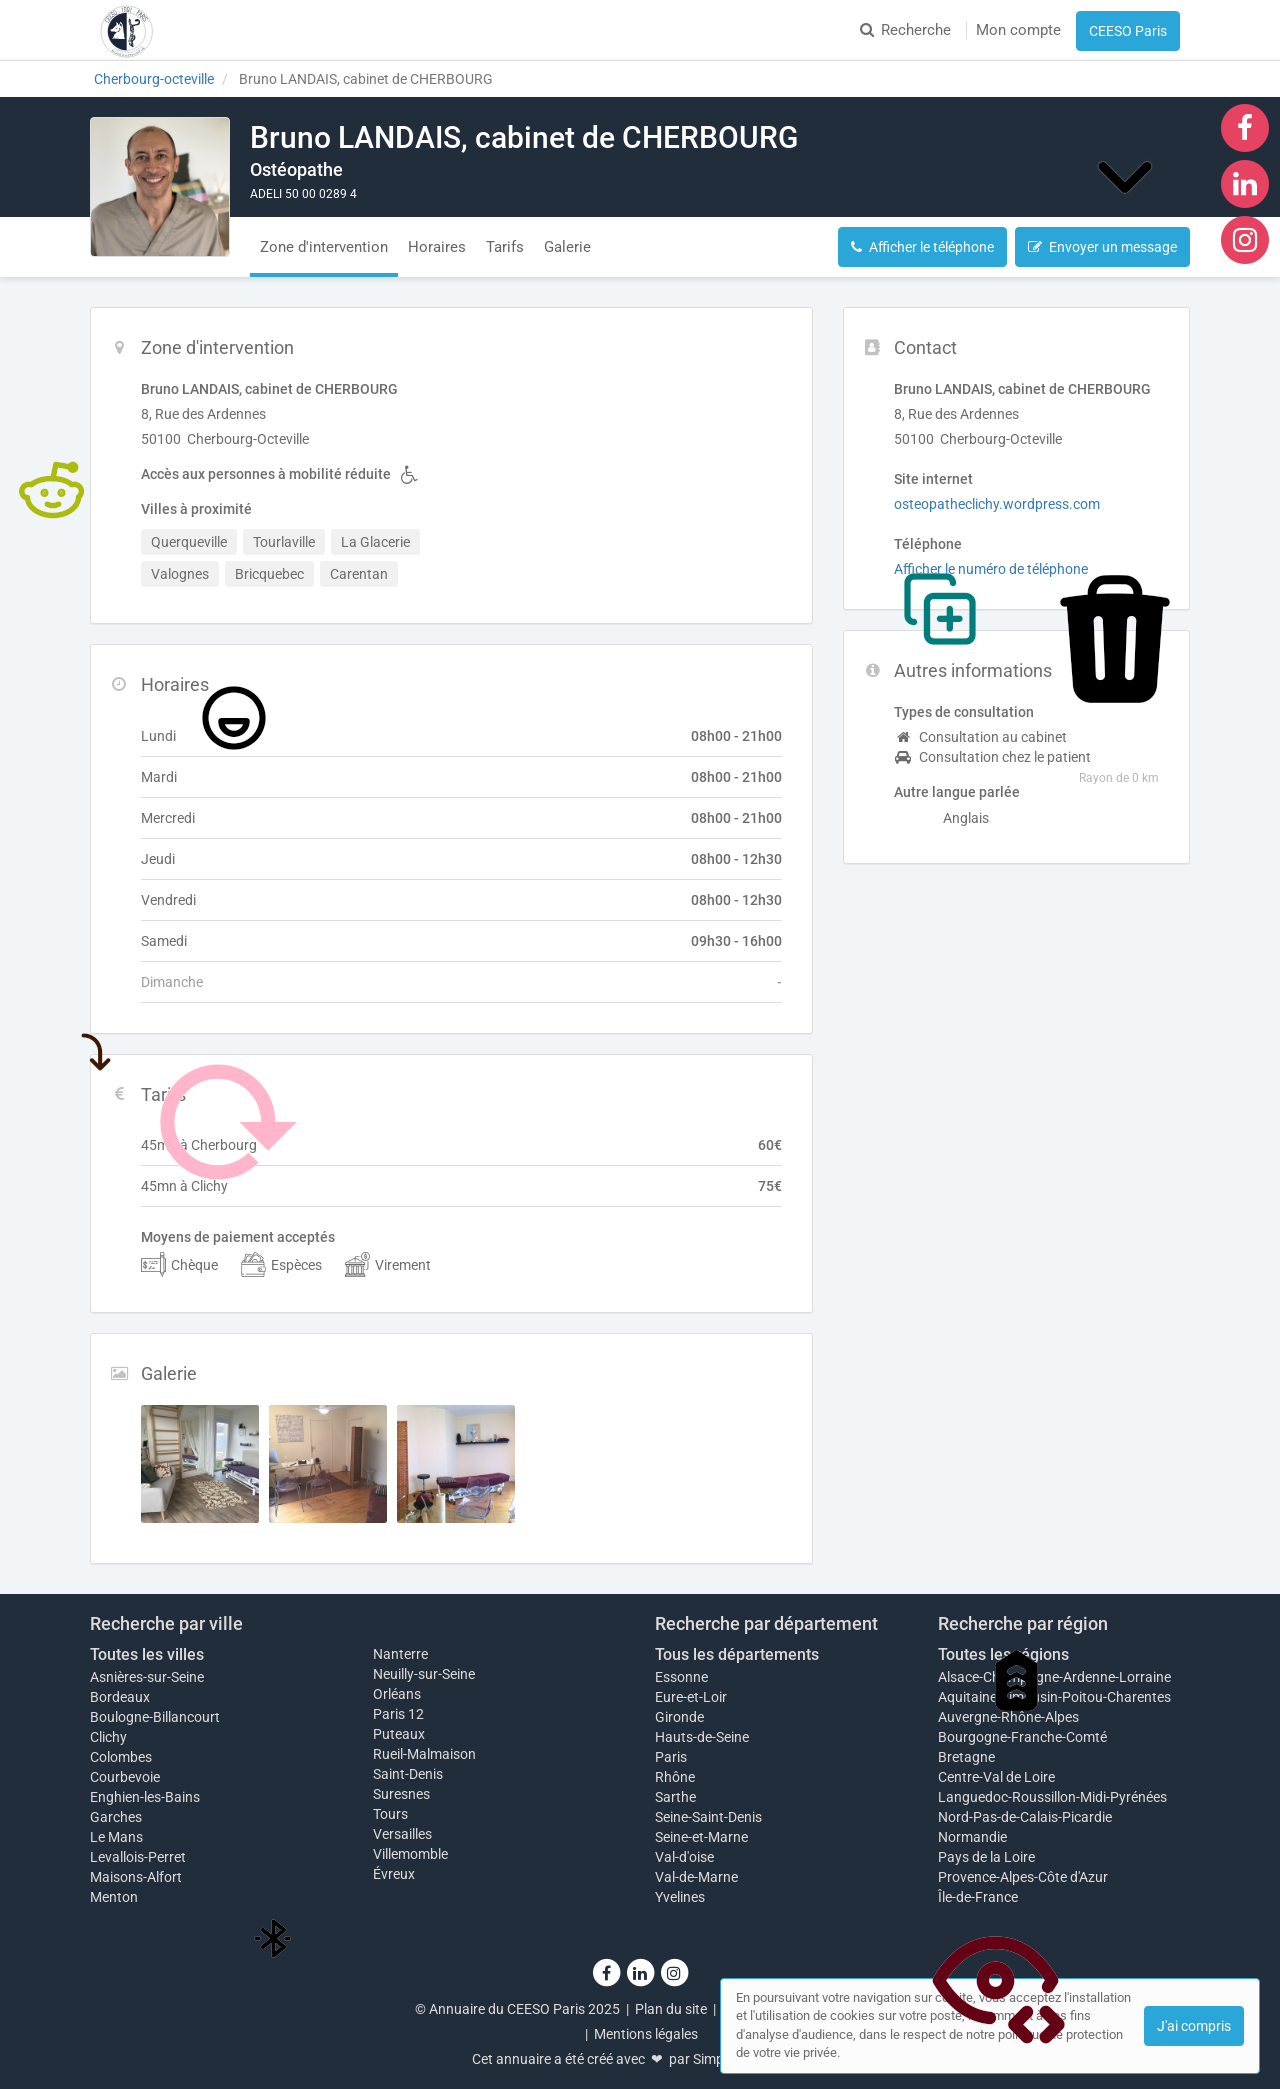  I want to click on redirect or forward content downward, so click(96, 1052).